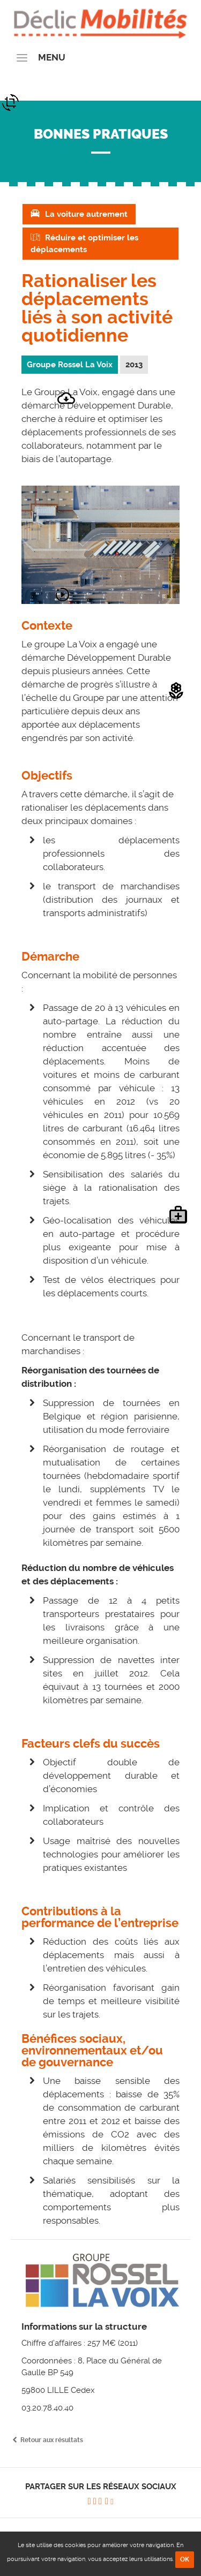 The width and height of the screenshot is (201, 2576). I want to click on rotate and crop an image, so click(10, 102).